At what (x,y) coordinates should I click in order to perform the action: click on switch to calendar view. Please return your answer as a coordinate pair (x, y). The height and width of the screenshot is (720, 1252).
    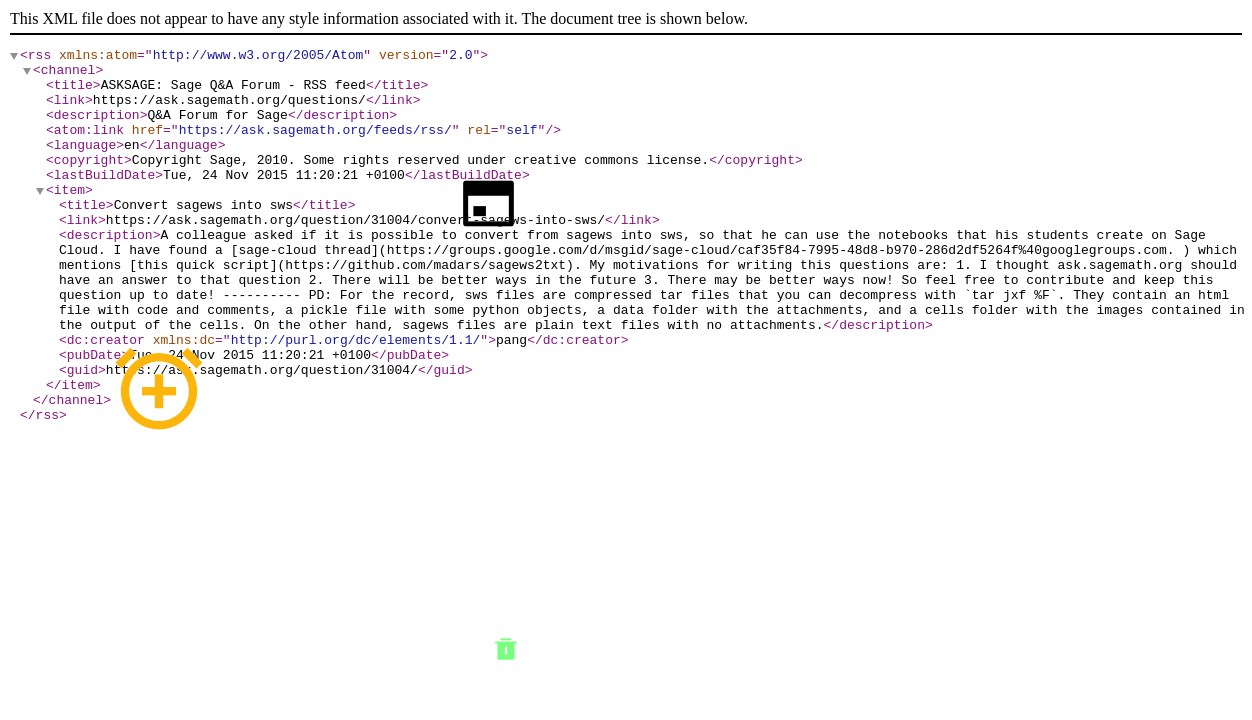
    Looking at the image, I should click on (488, 203).